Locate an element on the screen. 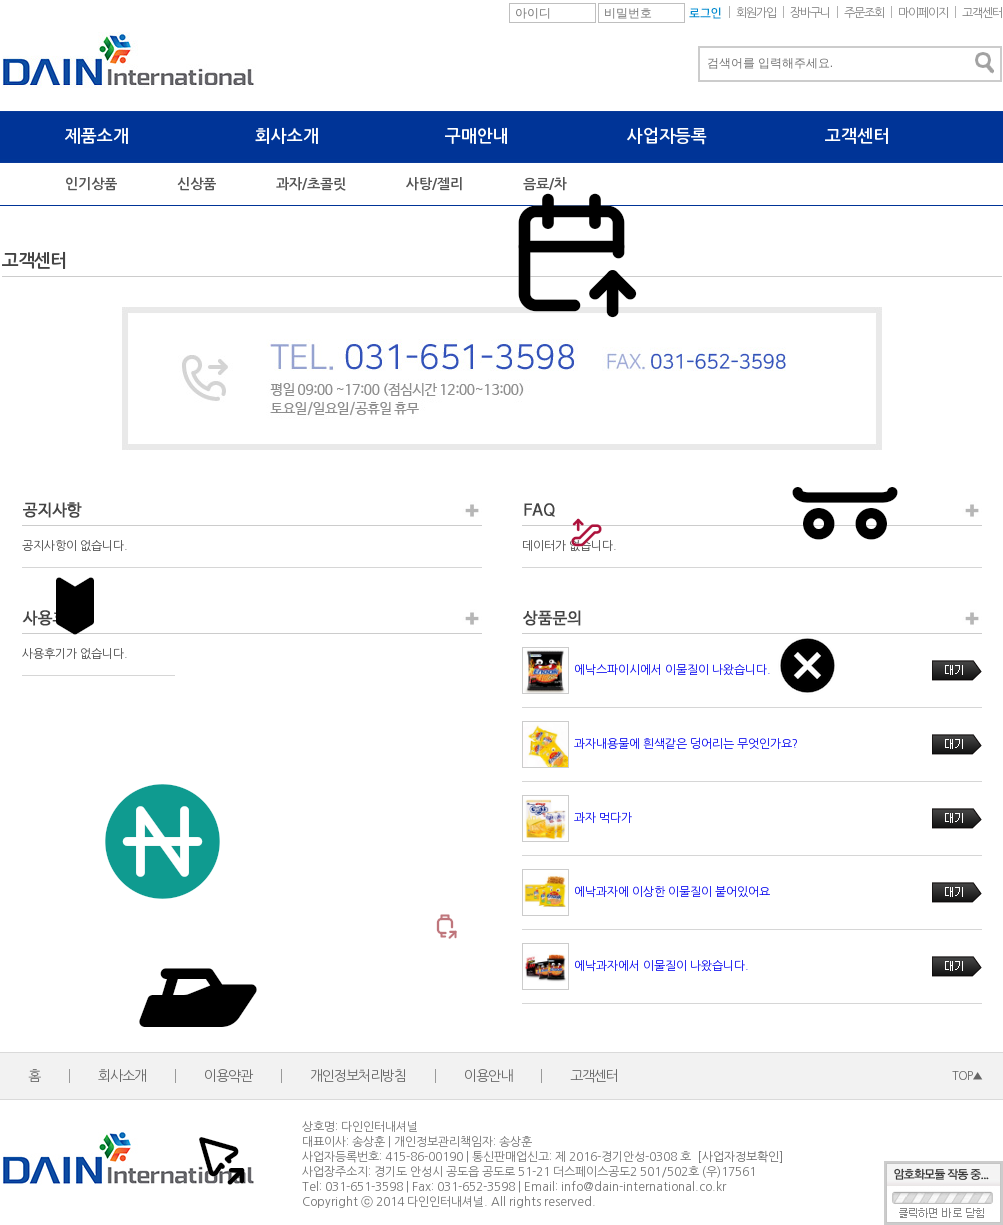  share content from your smartwatch is located at coordinates (445, 926).